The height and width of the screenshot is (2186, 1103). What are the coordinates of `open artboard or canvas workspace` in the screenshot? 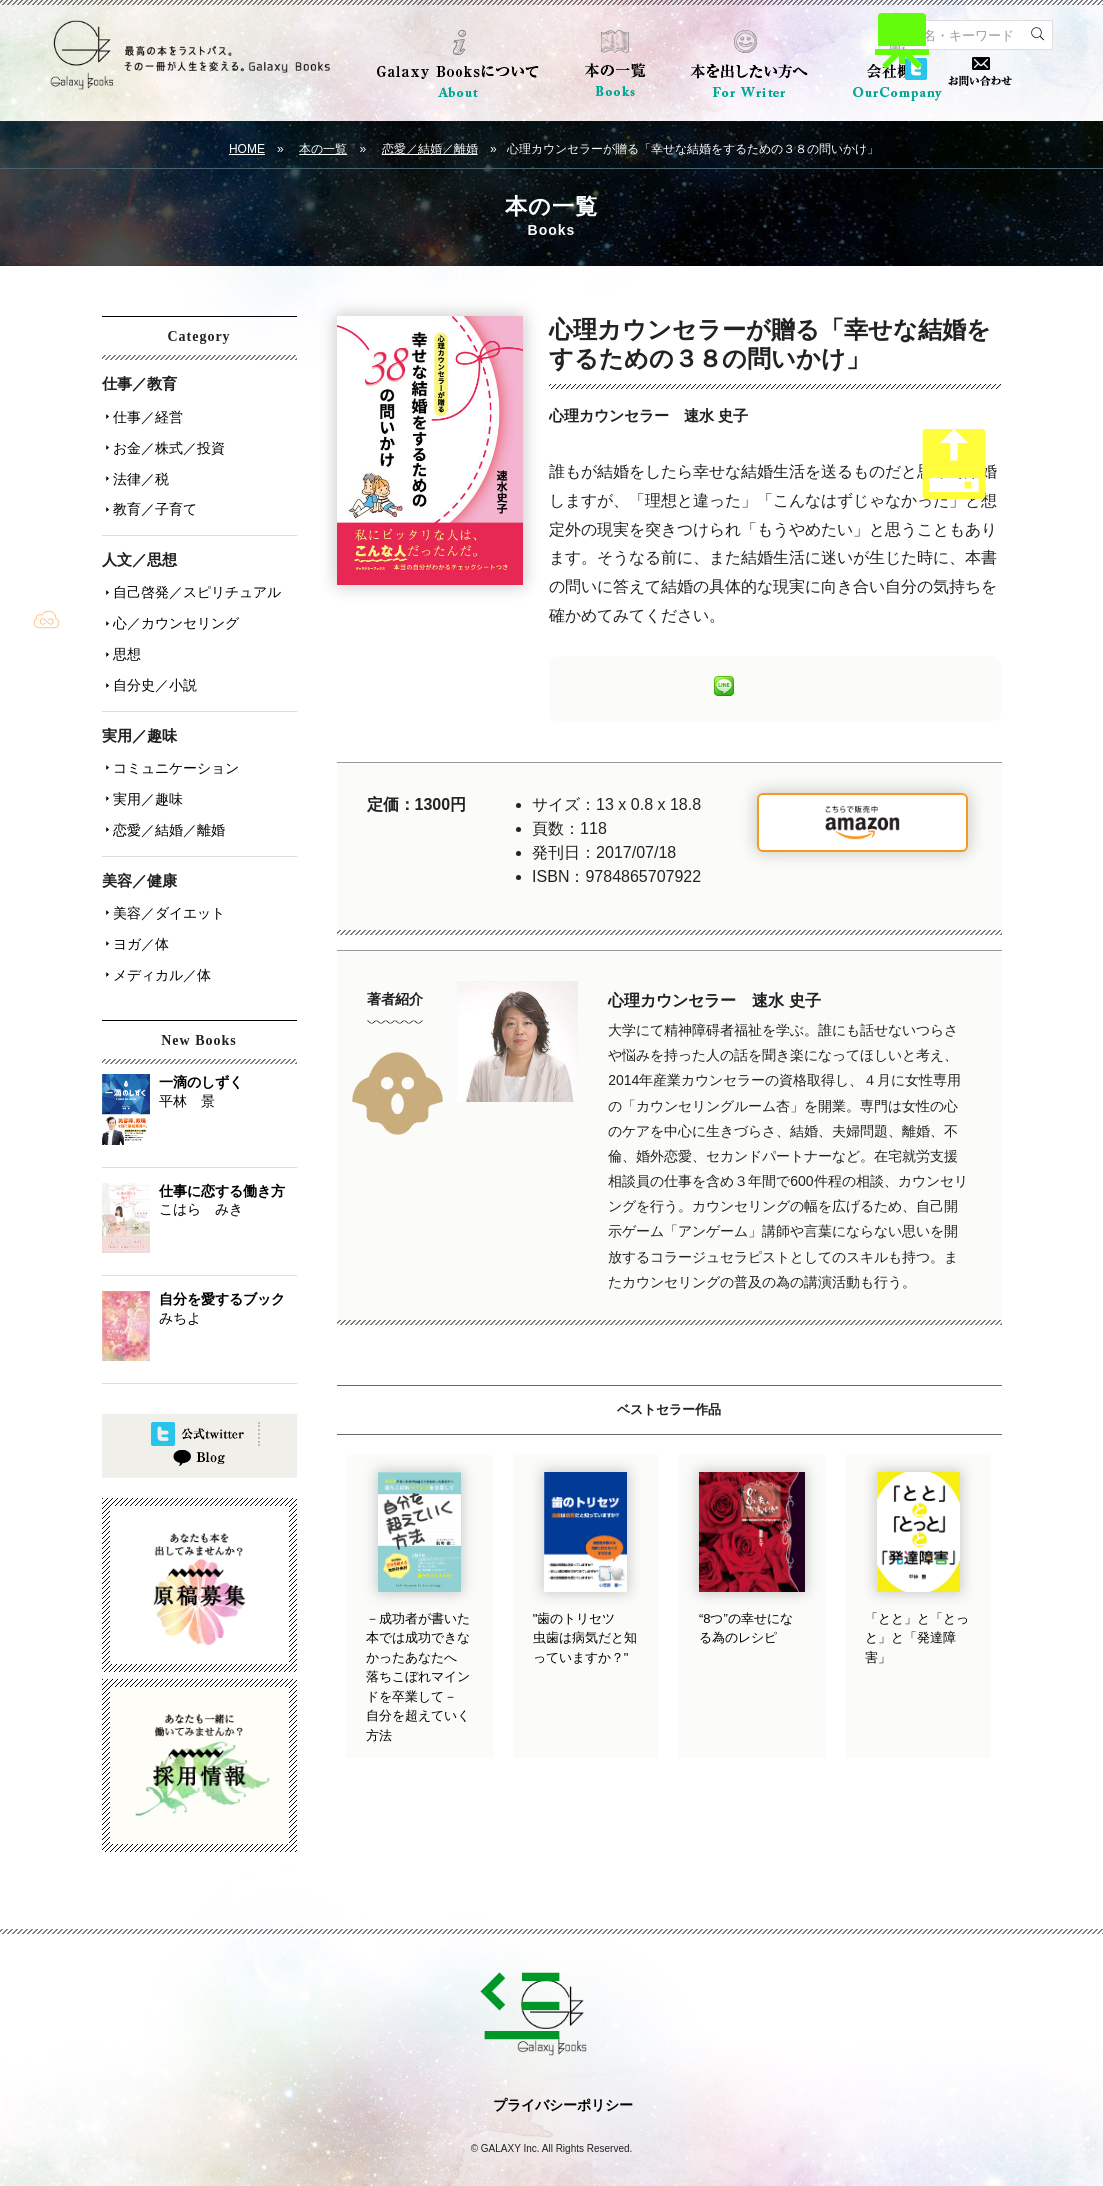 It's located at (902, 40).